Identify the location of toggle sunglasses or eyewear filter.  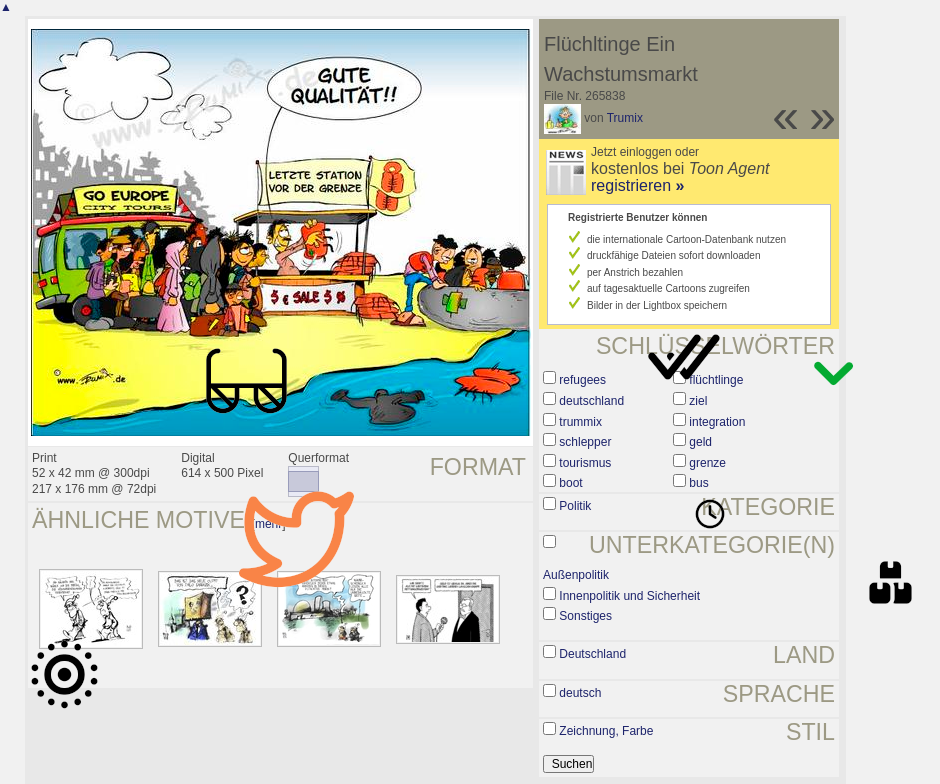
(246, 382).